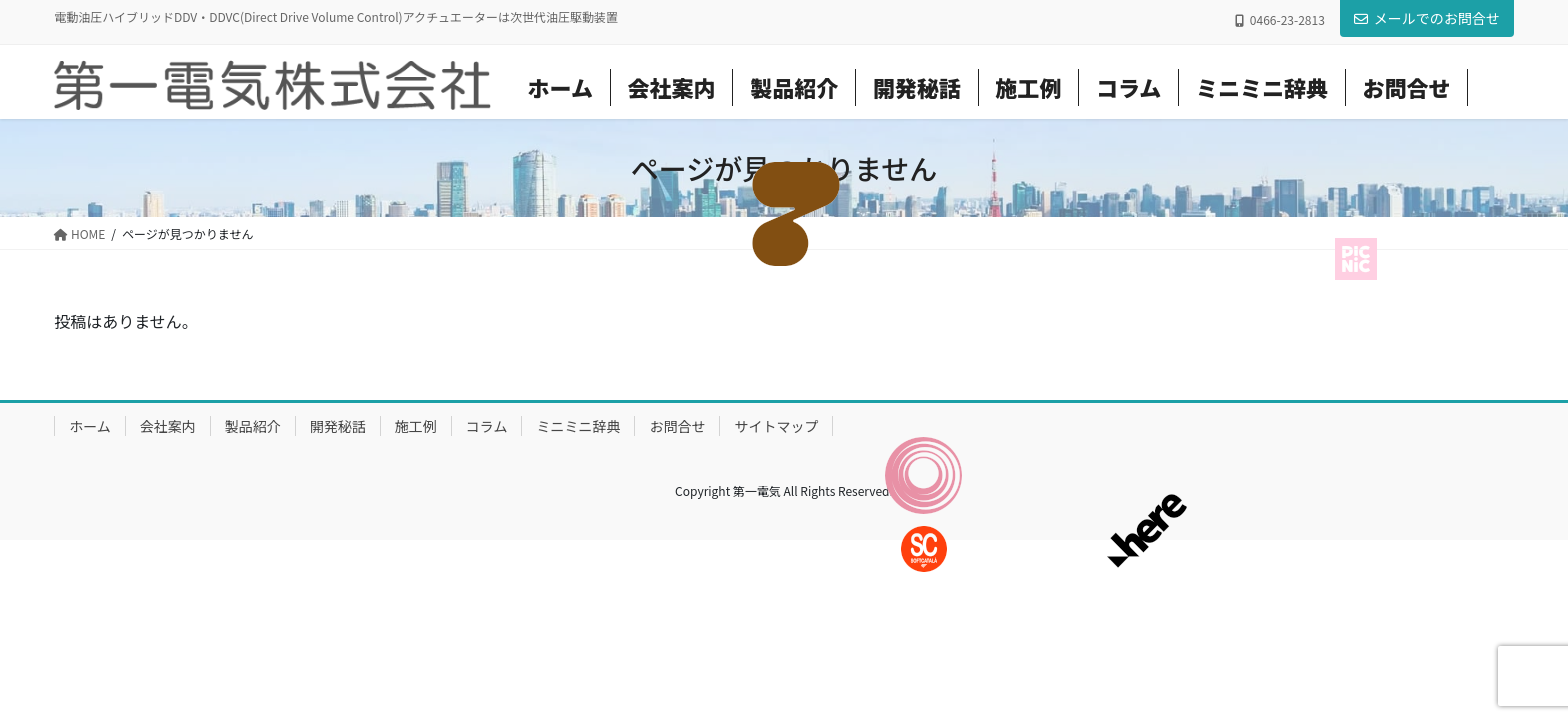 Image resolution: width=1568 pixels, height=720 pixels. I want to click on open the Loop app, so click(923, 475).